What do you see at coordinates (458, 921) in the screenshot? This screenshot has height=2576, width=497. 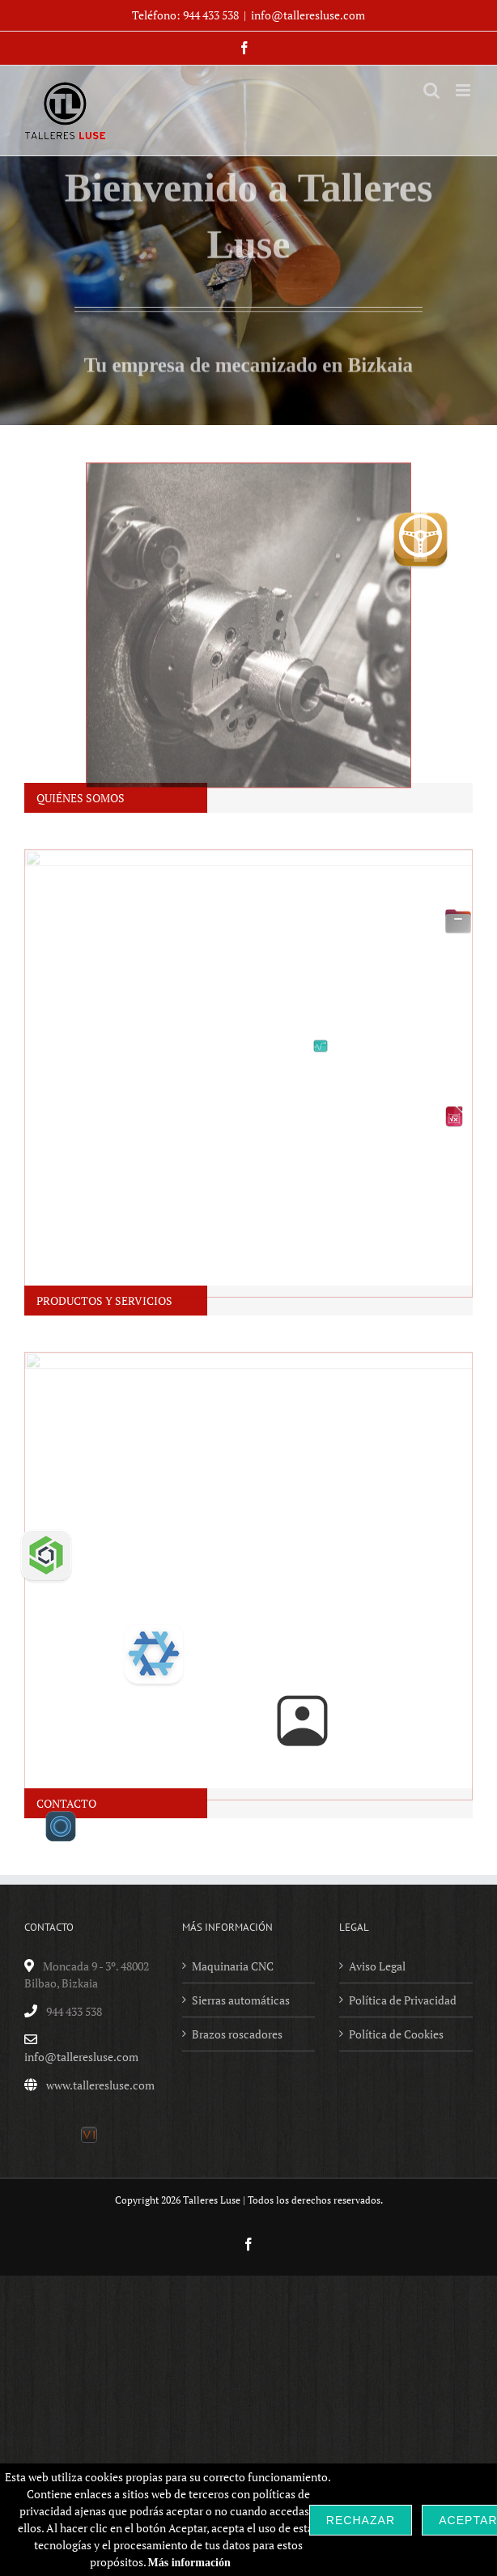 I see `open the nautilus file manager` at bounding box center [458, 921].